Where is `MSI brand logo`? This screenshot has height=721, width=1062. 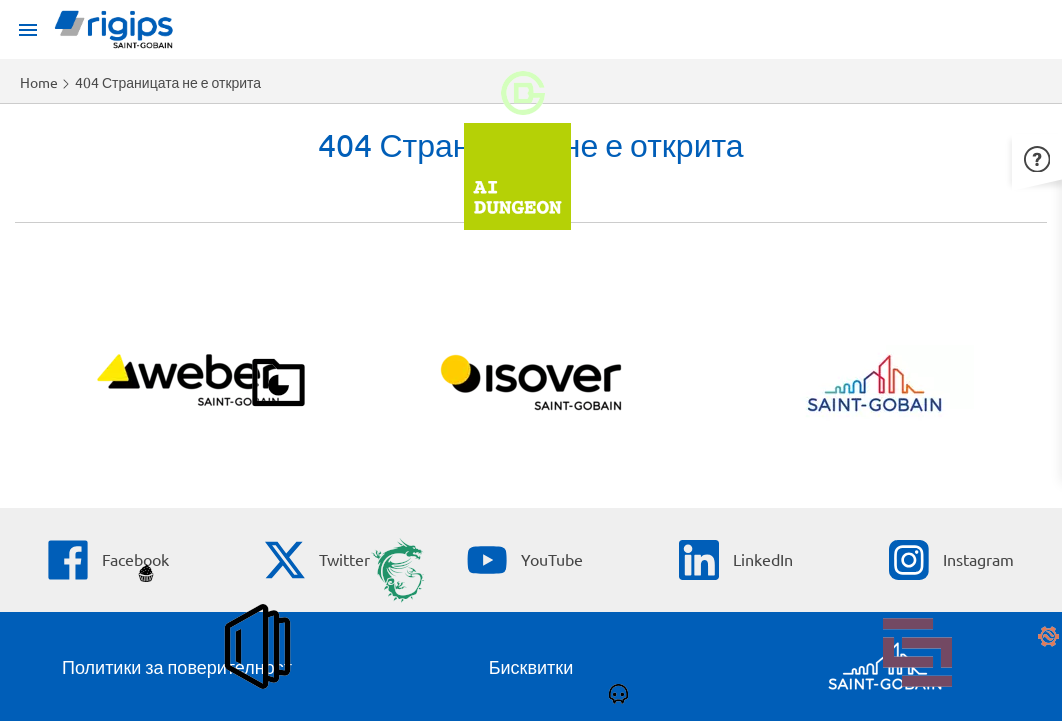
MSI brand logo is located at coordinates (397, 570).